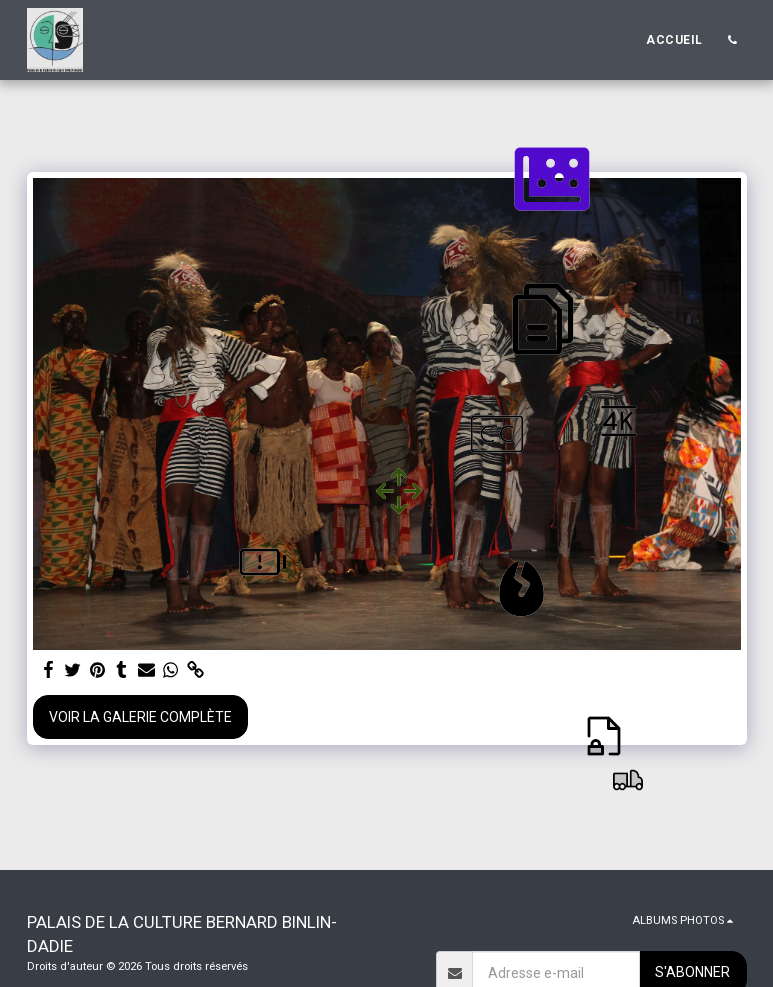  Describe the element at coordinates (543, 319) in the screenshot. I see `view all files or documents` at that location.